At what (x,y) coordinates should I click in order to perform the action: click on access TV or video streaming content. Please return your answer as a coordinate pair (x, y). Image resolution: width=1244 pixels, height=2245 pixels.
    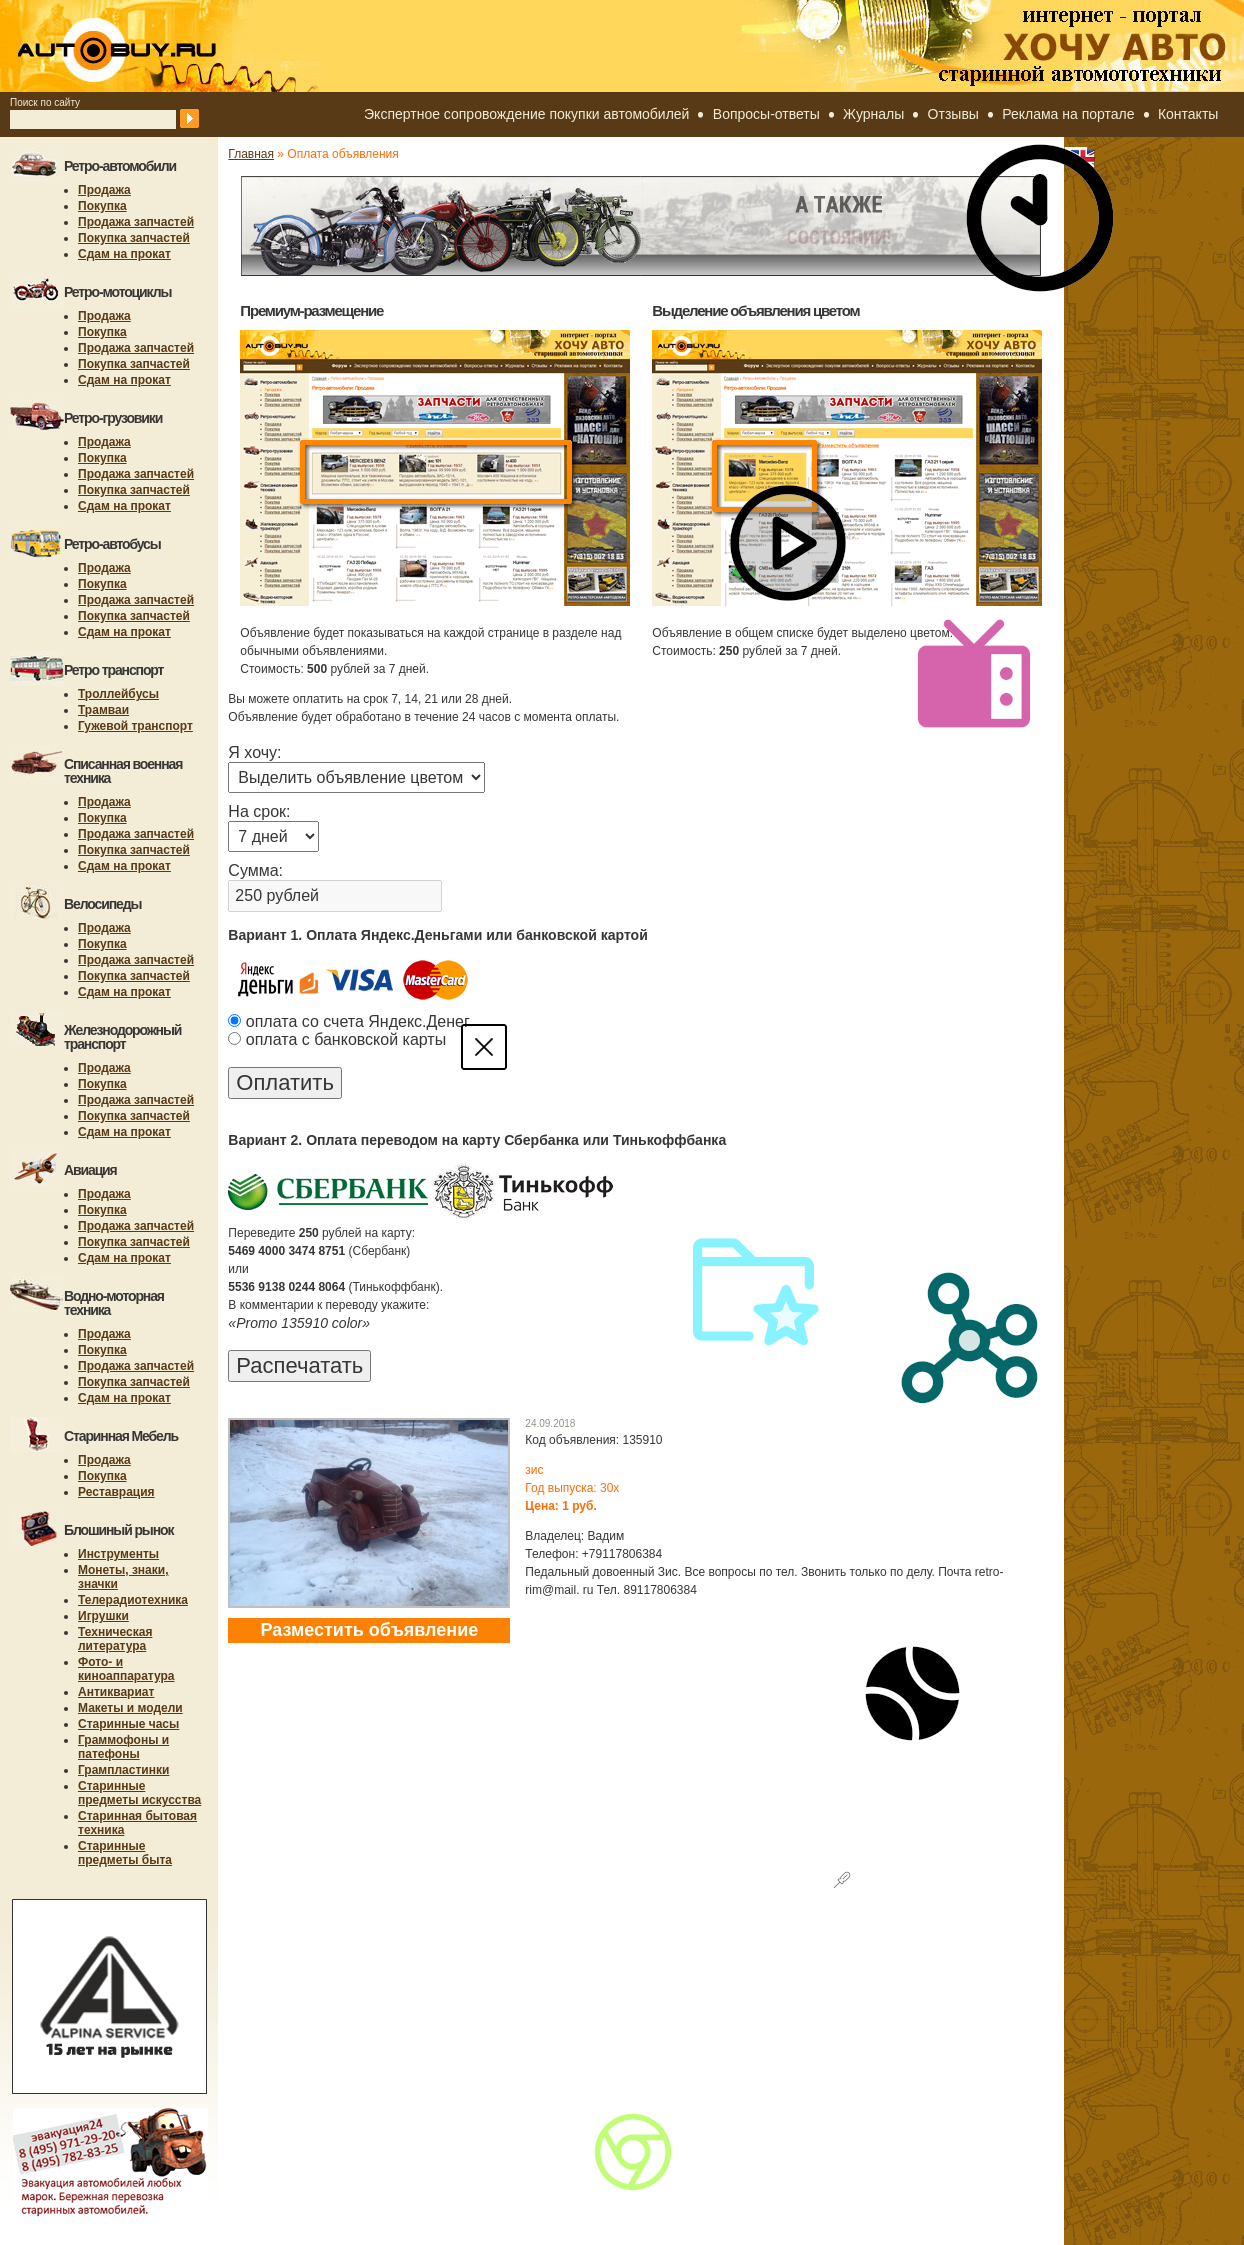
    Looking at the image, I should click on (974, 680).